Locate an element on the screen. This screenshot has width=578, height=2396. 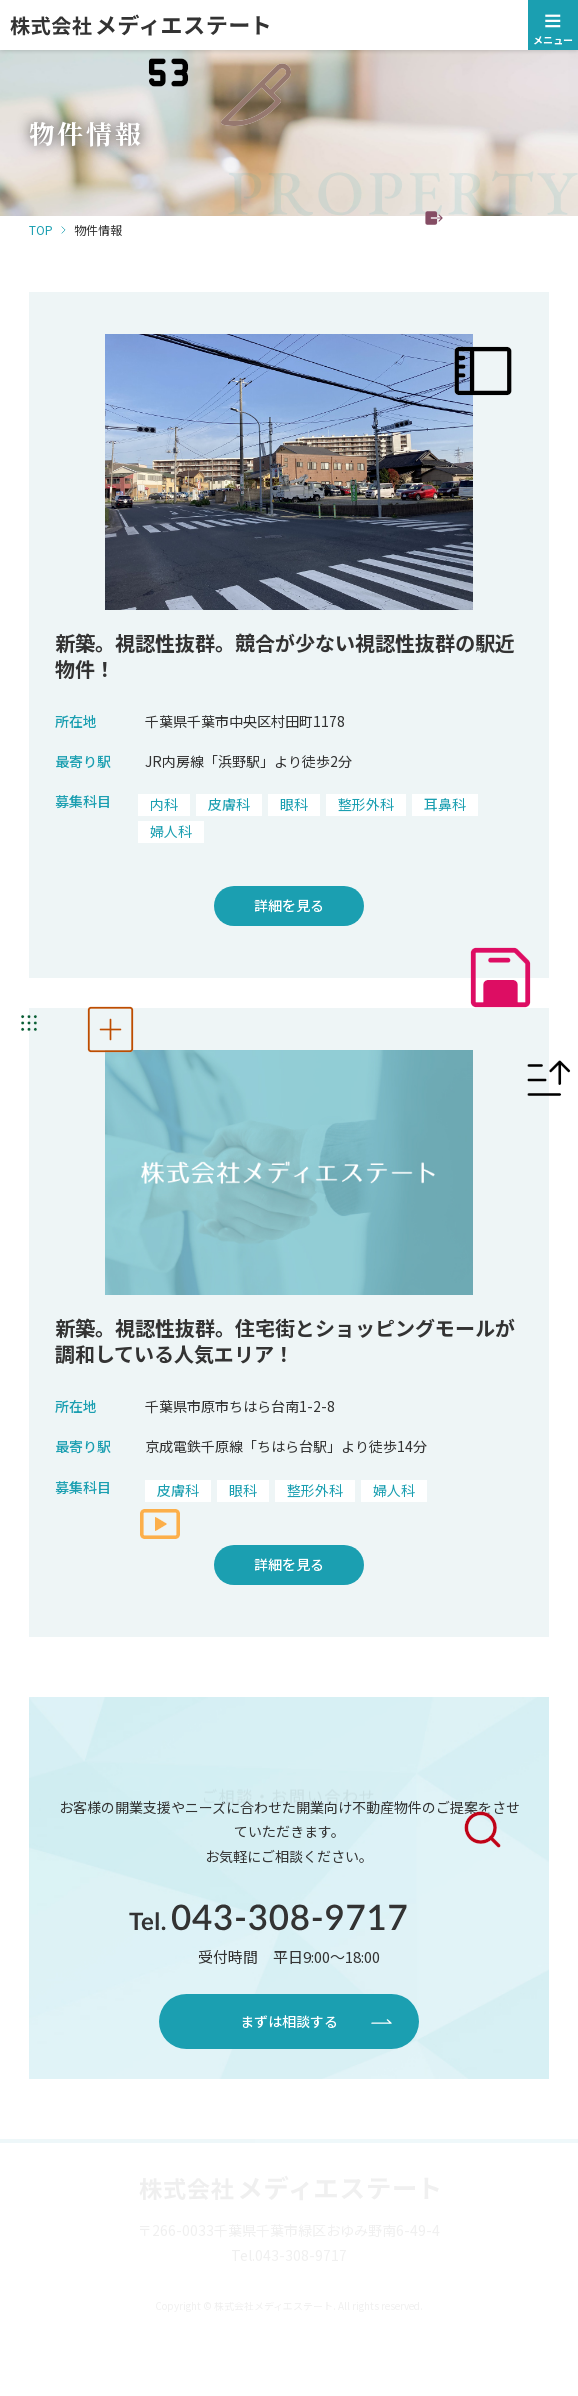
save current file or document is located at coordinates (500, 977).